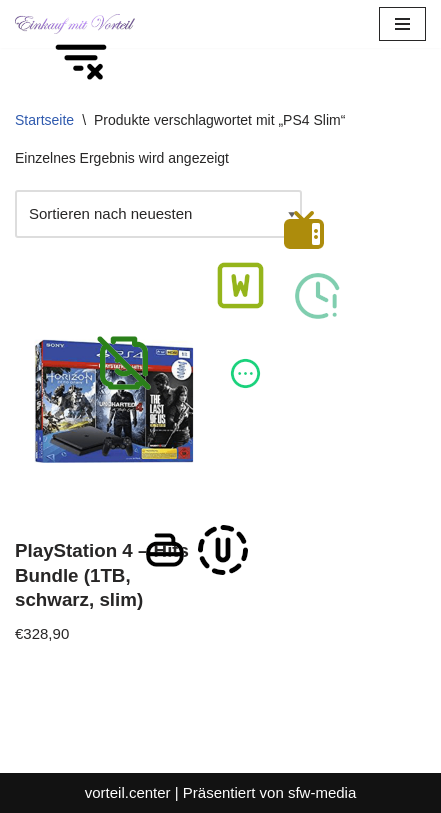 The width and height of the screenshot is (441, 813). What do you see at coordinates (165, 550) in the screenshot?
I see `access curling sport content or scores` at bounding box center [165, 550].